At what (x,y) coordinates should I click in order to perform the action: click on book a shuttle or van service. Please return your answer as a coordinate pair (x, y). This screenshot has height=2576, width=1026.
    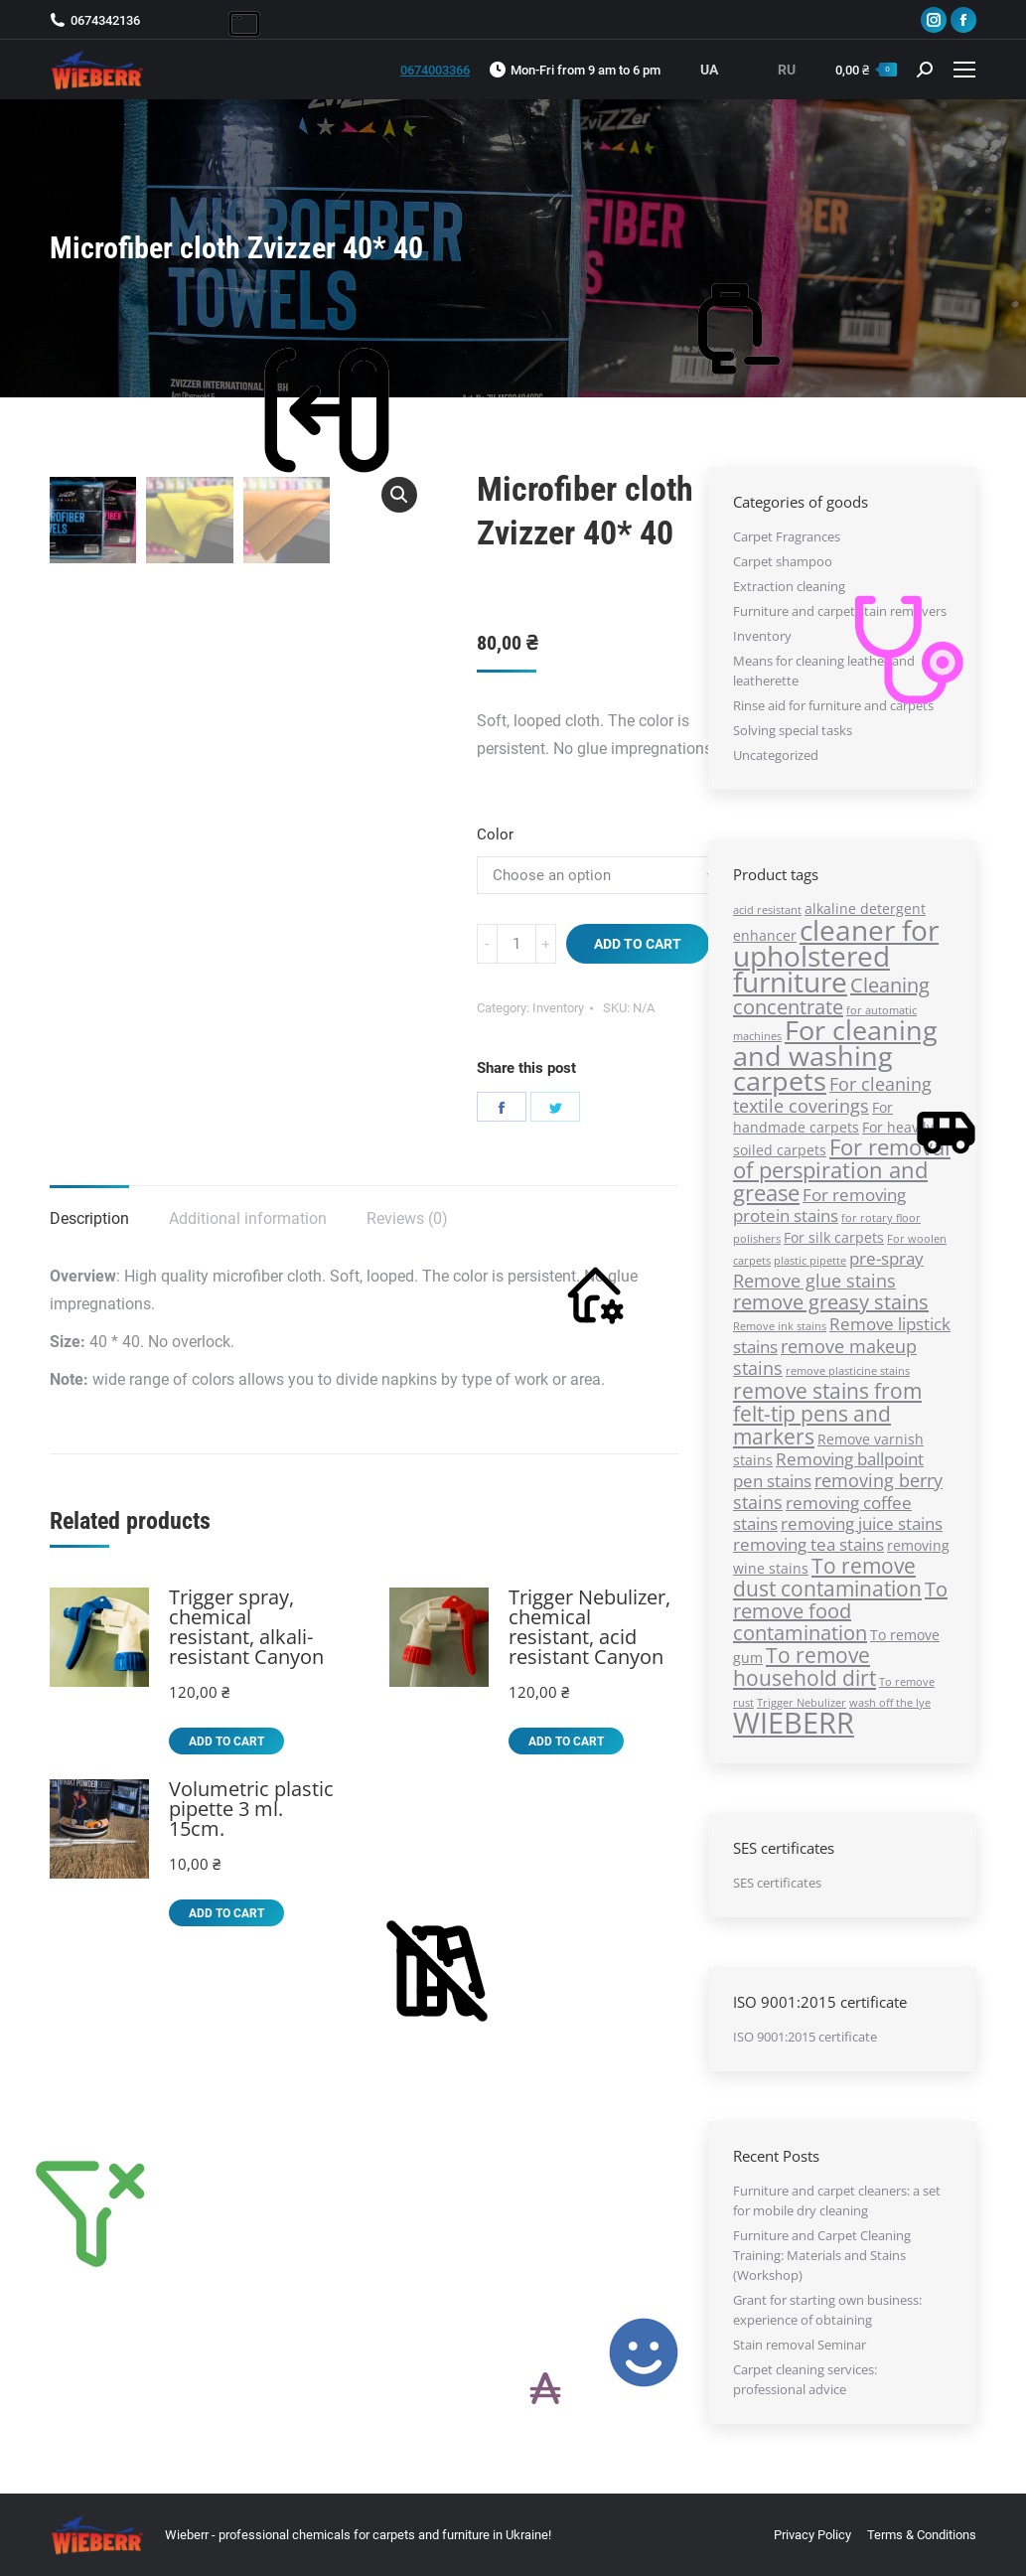
    Looking at the image, I should click on (946, 1131).